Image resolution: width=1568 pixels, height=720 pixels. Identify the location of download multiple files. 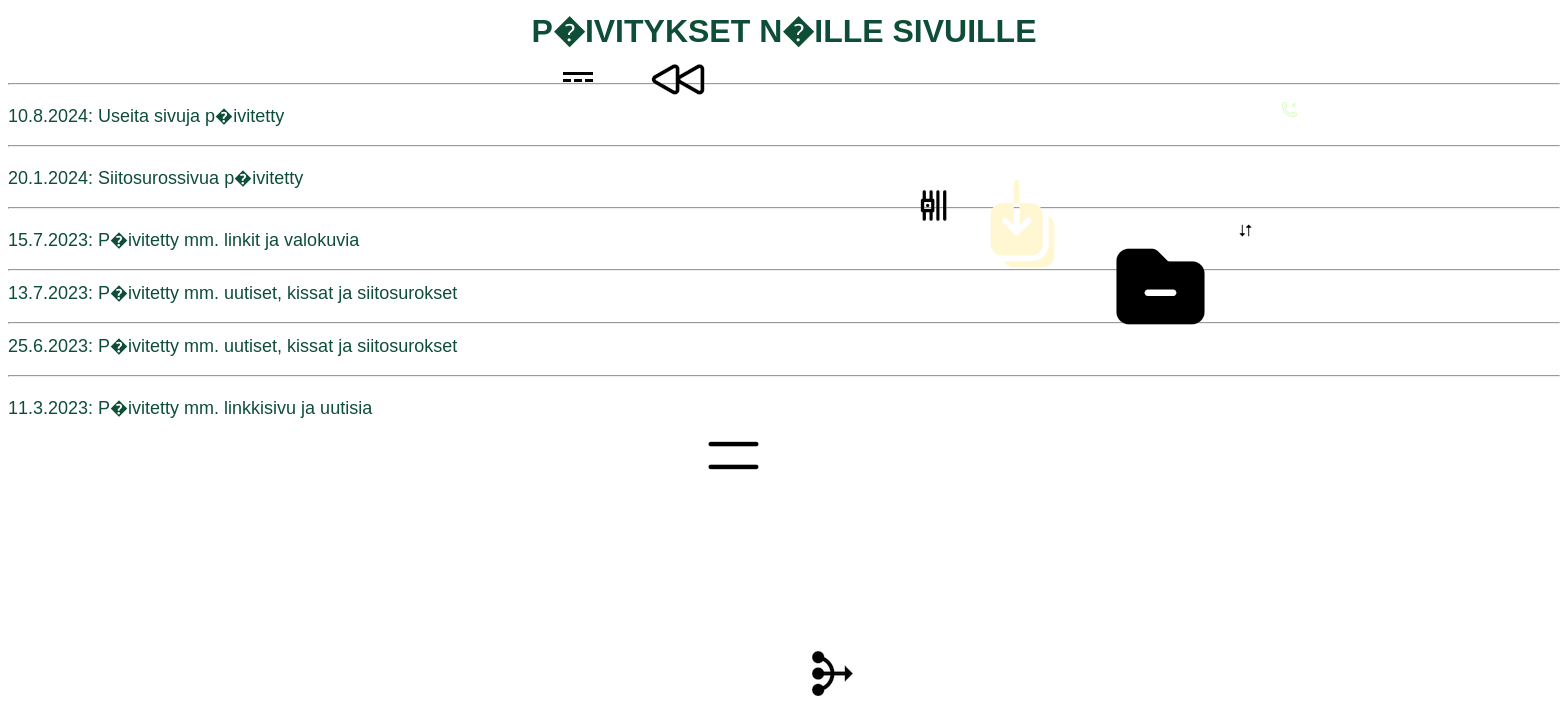
(1022, 223).